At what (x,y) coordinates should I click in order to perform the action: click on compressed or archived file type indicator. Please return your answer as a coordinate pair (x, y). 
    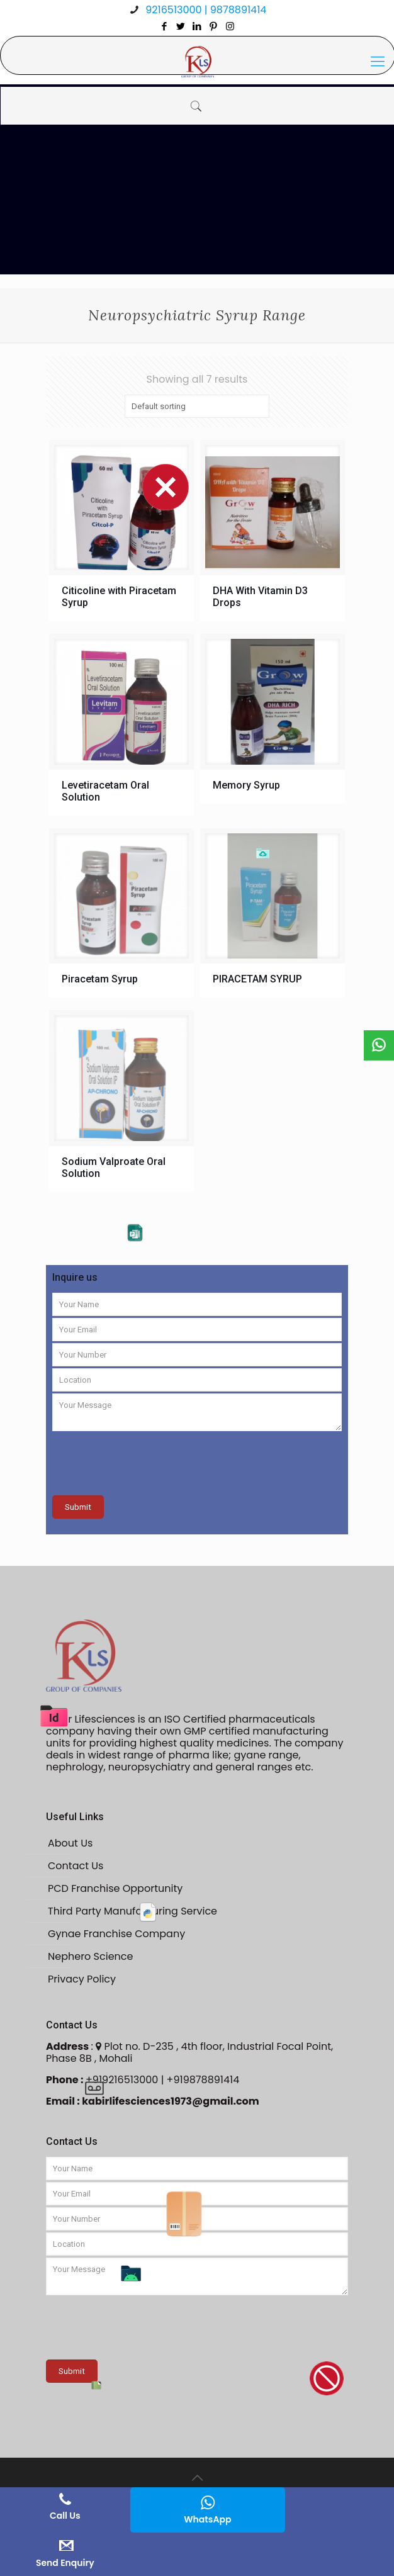
    Looking at the image, I should click on (184, 2213).